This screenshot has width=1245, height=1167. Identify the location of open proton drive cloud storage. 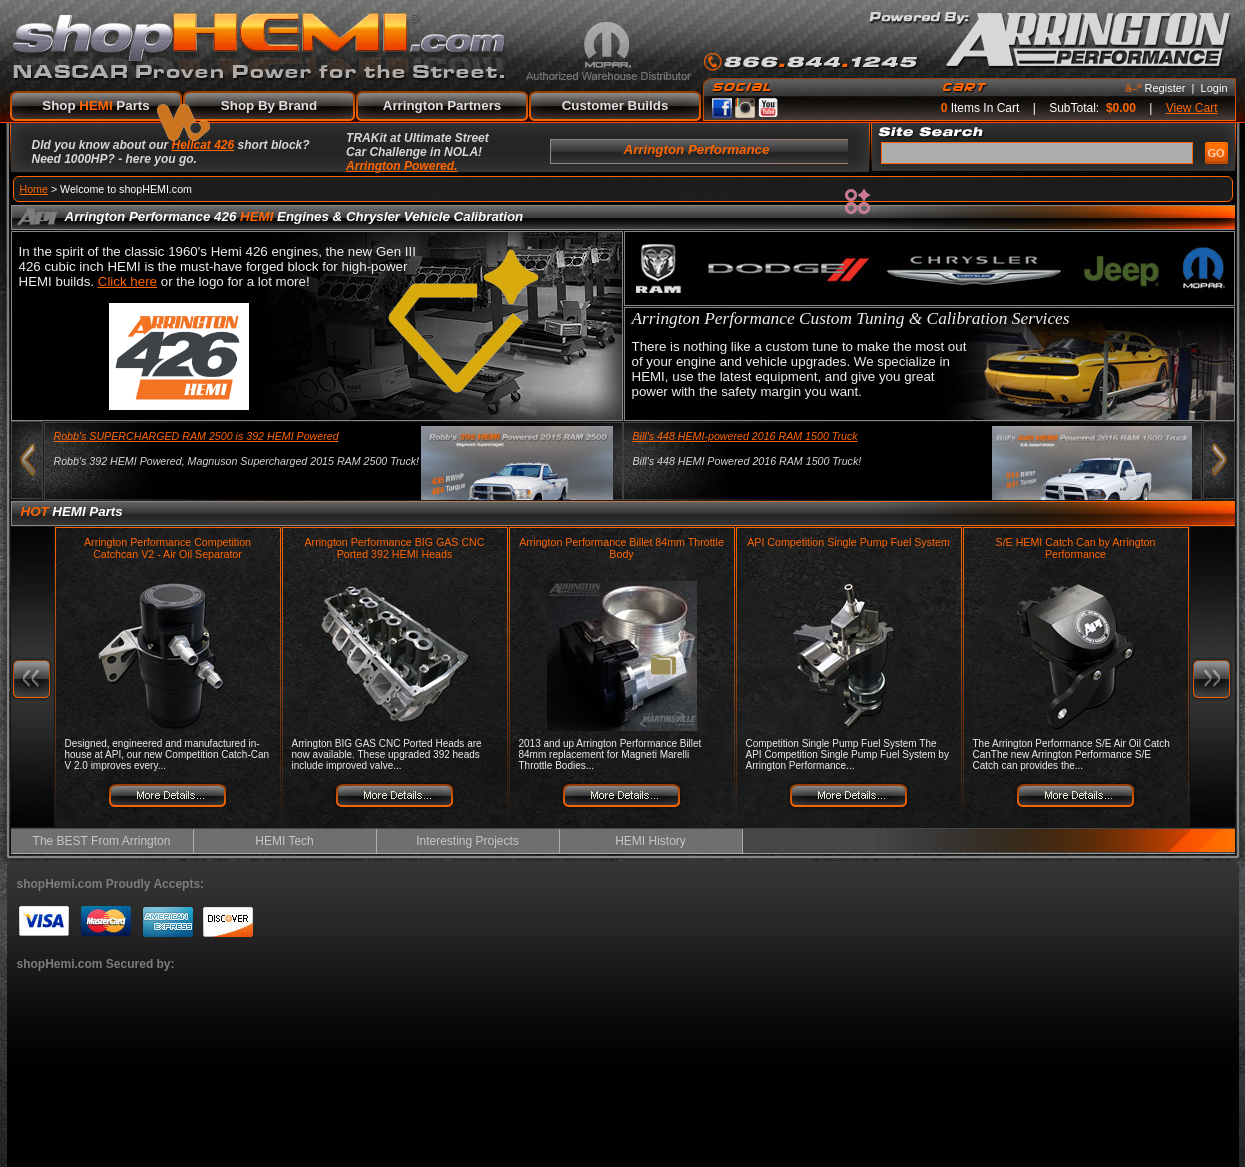
(663, 664).